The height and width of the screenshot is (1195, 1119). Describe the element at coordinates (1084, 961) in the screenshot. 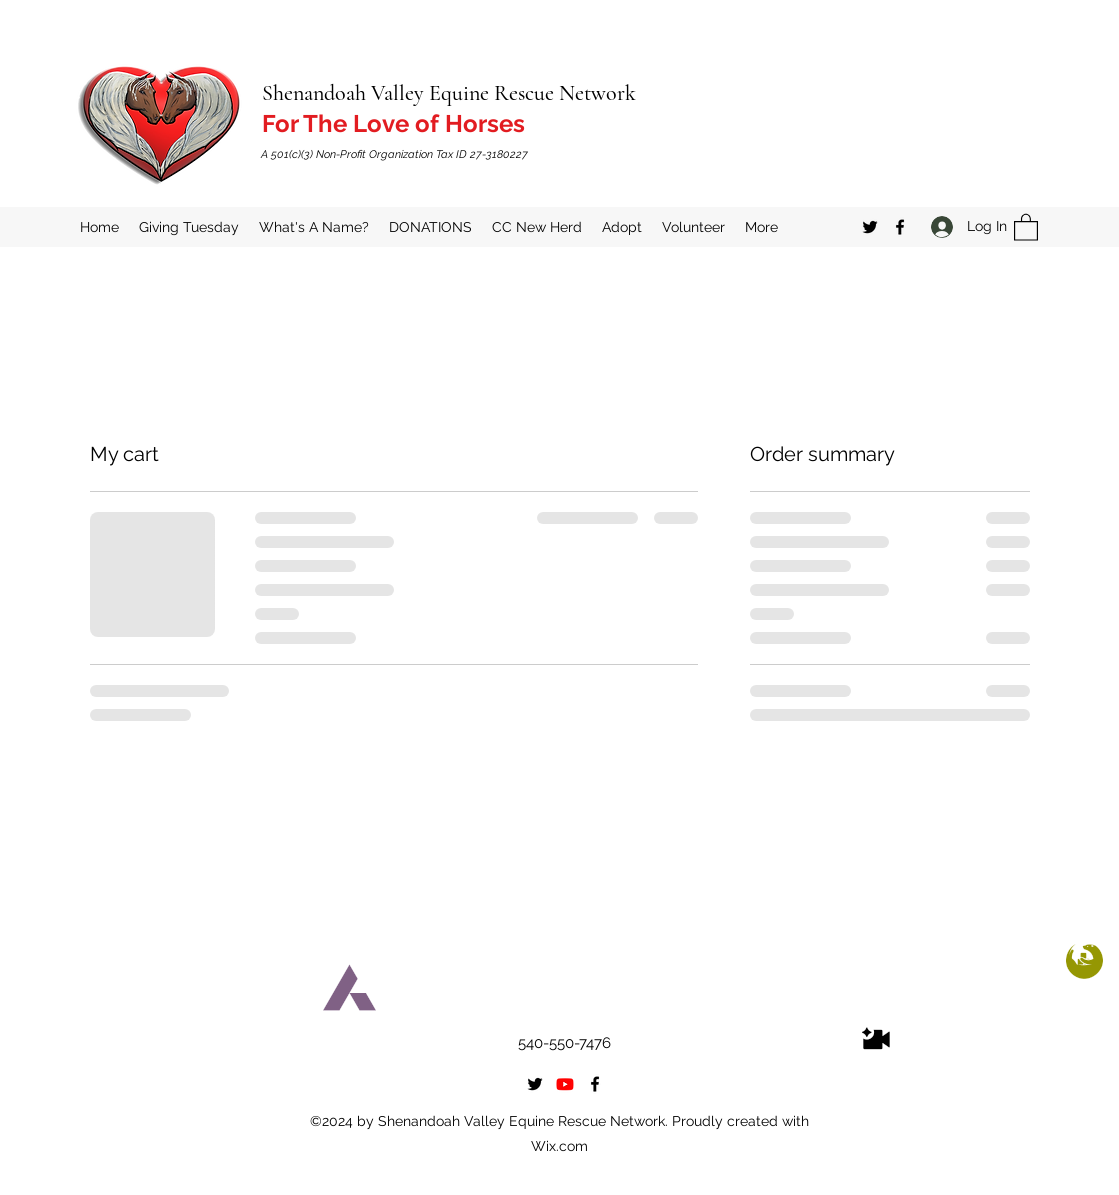

I see `linuxserver.io project logo` at that location.